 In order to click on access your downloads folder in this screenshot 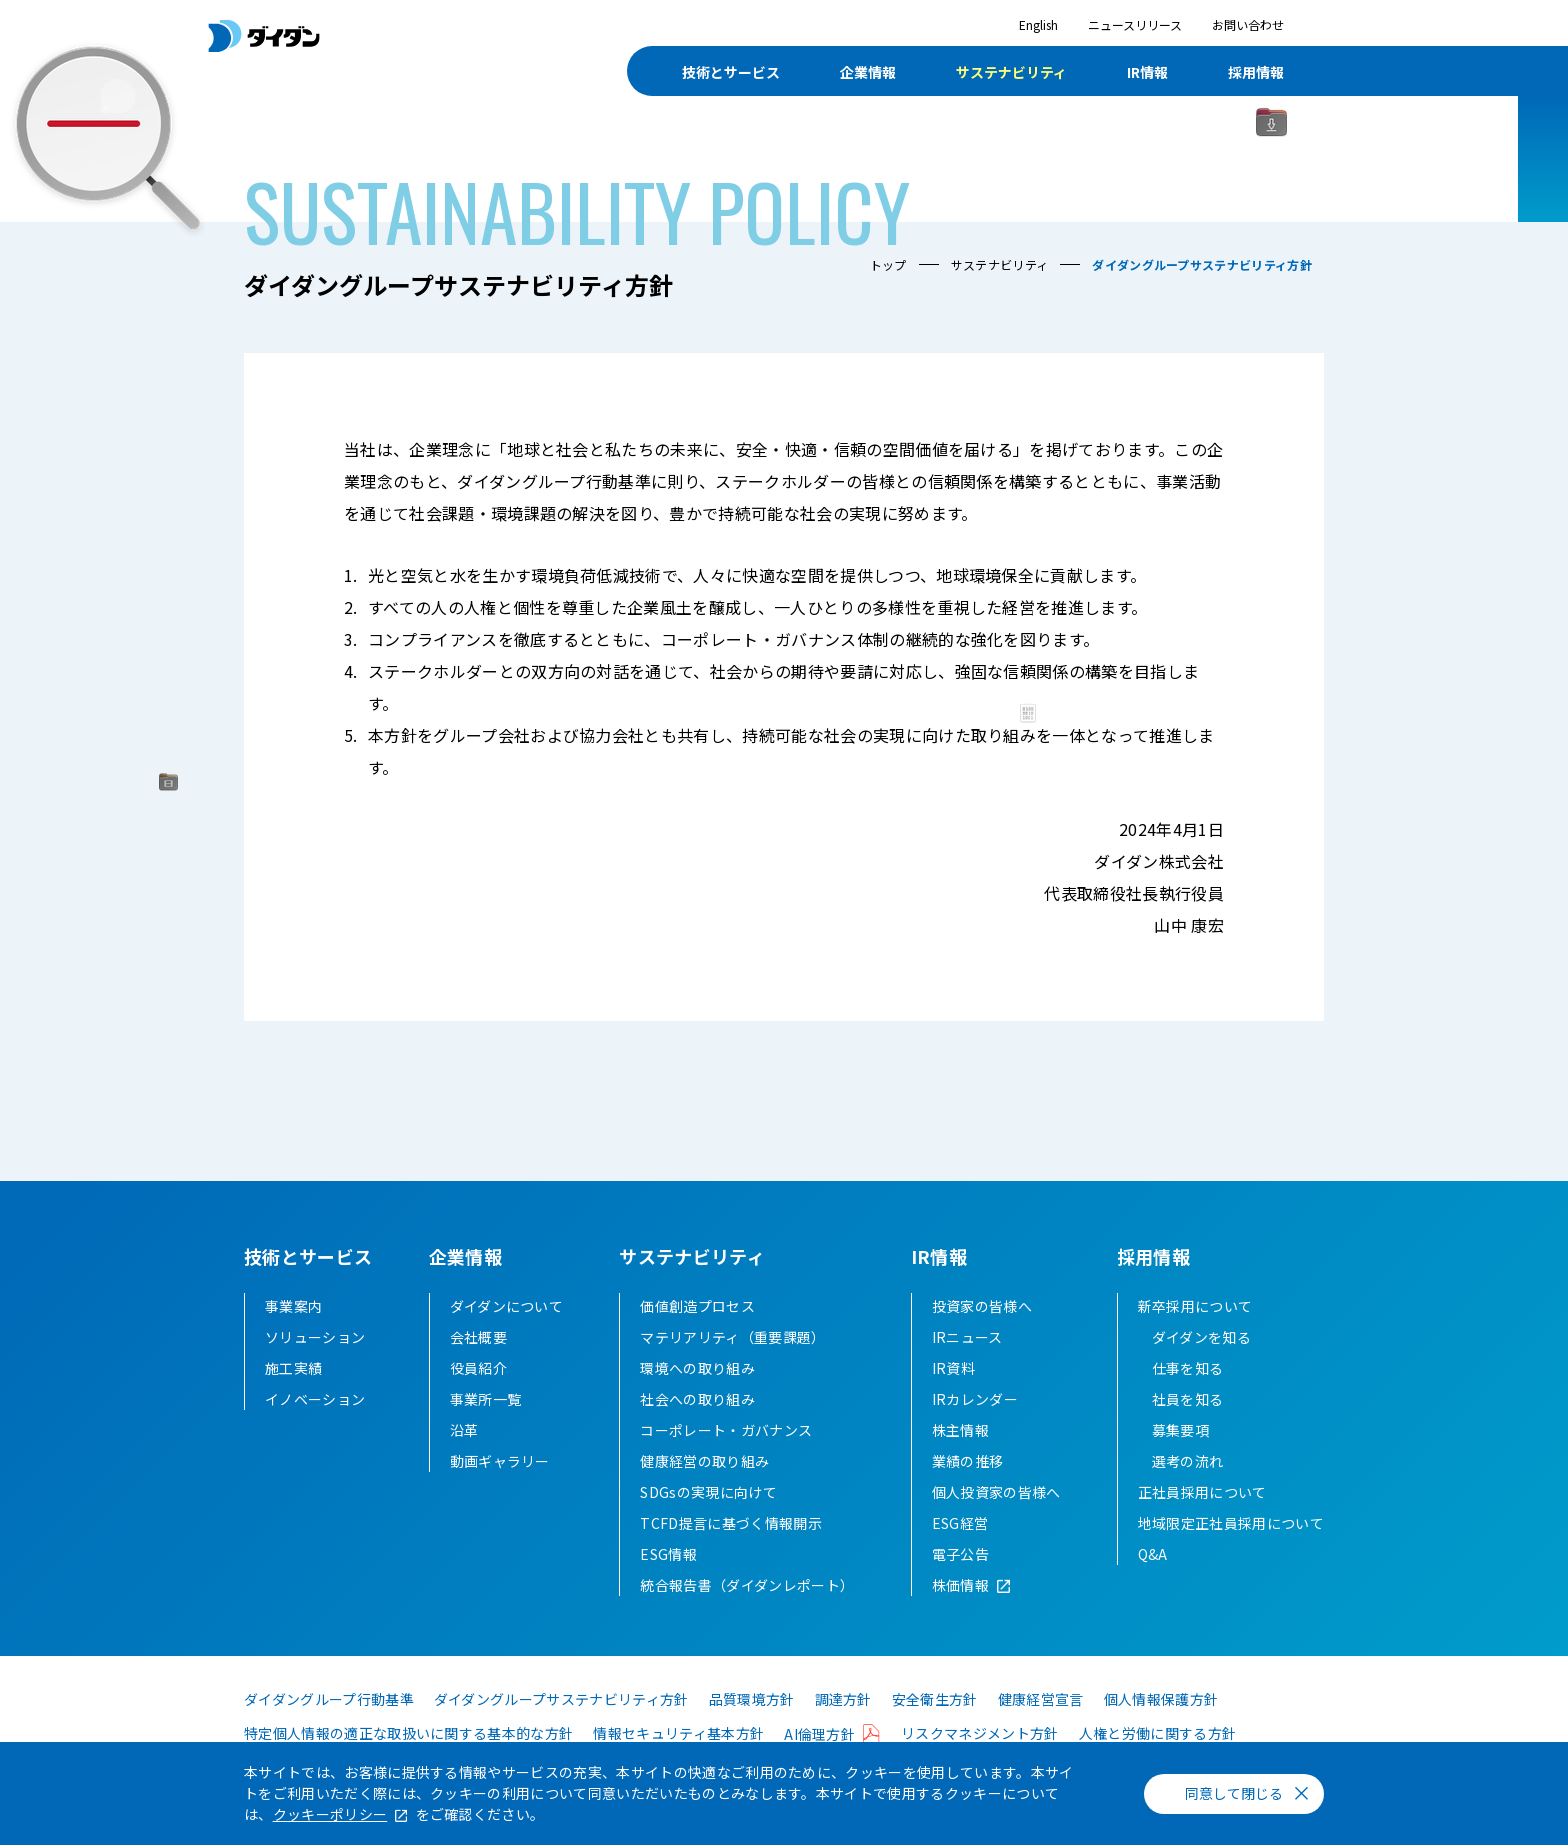, I will do `click(1271, 121)`.